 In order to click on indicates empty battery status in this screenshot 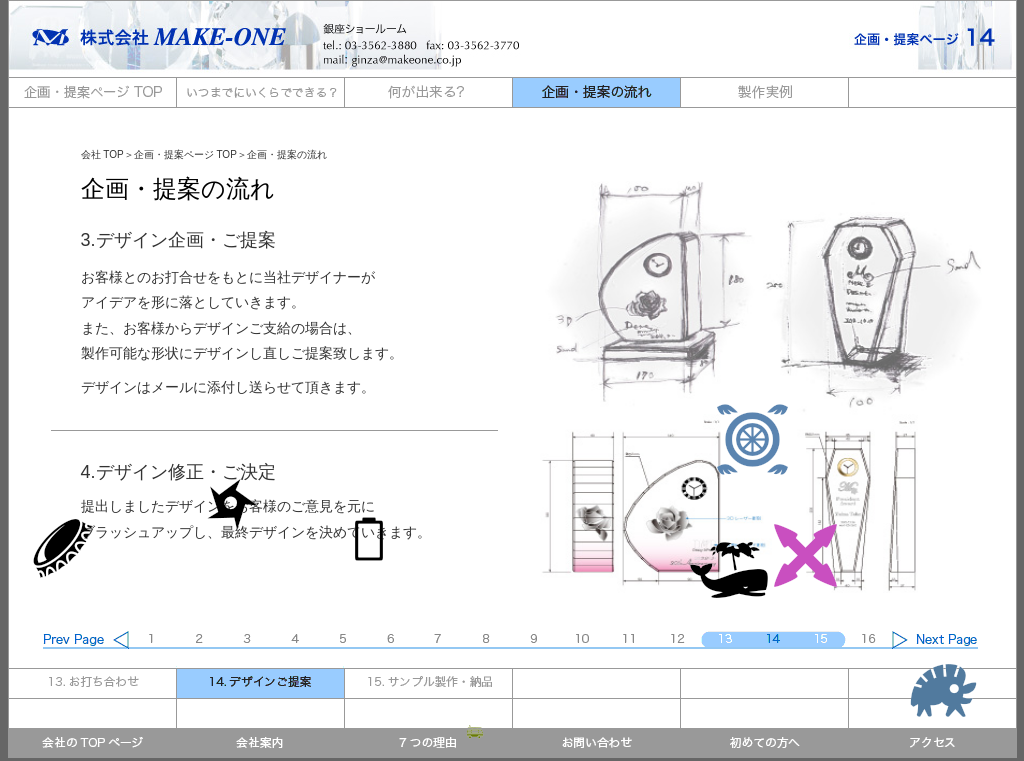, I will do `click(369, 539)`.